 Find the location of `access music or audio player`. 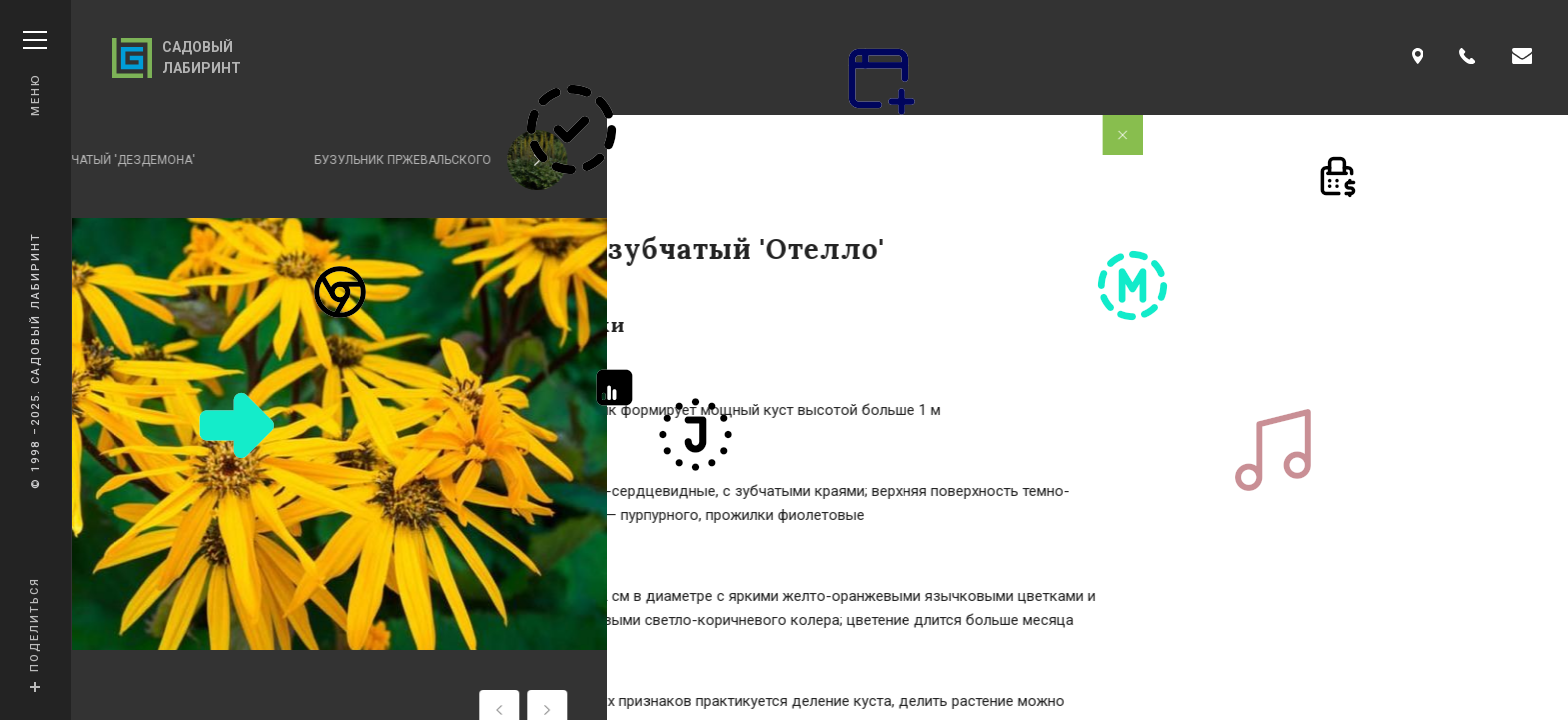

access music or audio player is located at coordinates (1277, 451).